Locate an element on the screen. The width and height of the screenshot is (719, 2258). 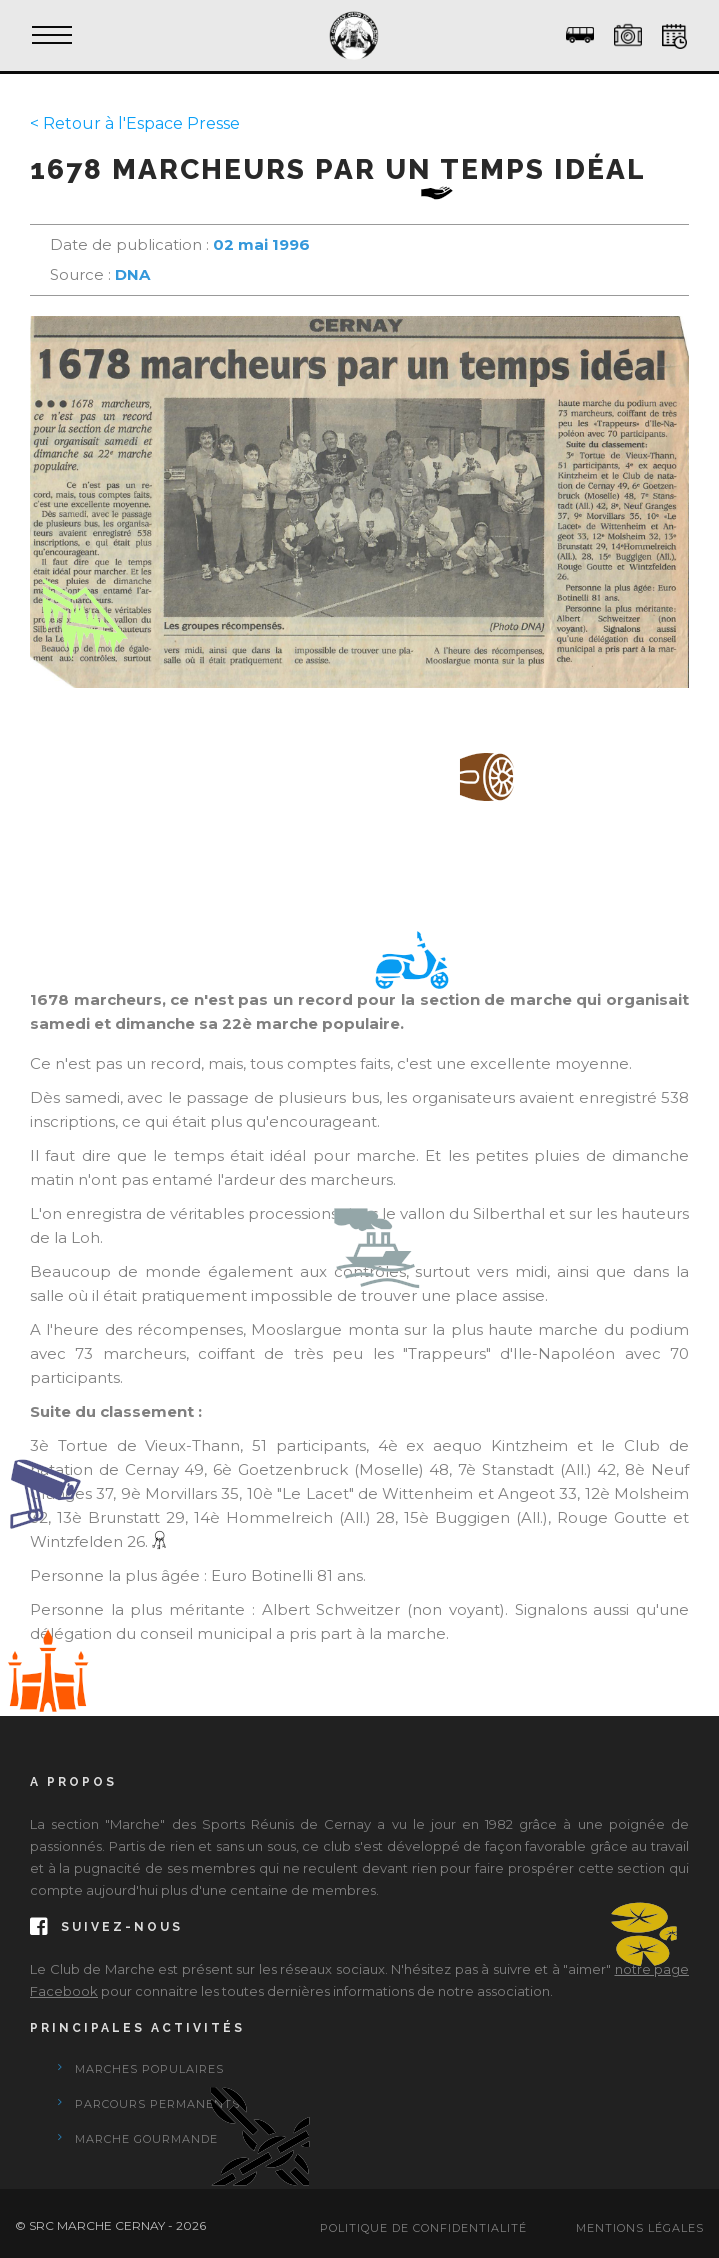
select scooter as transportation mode is located at coordinates (412, 960).